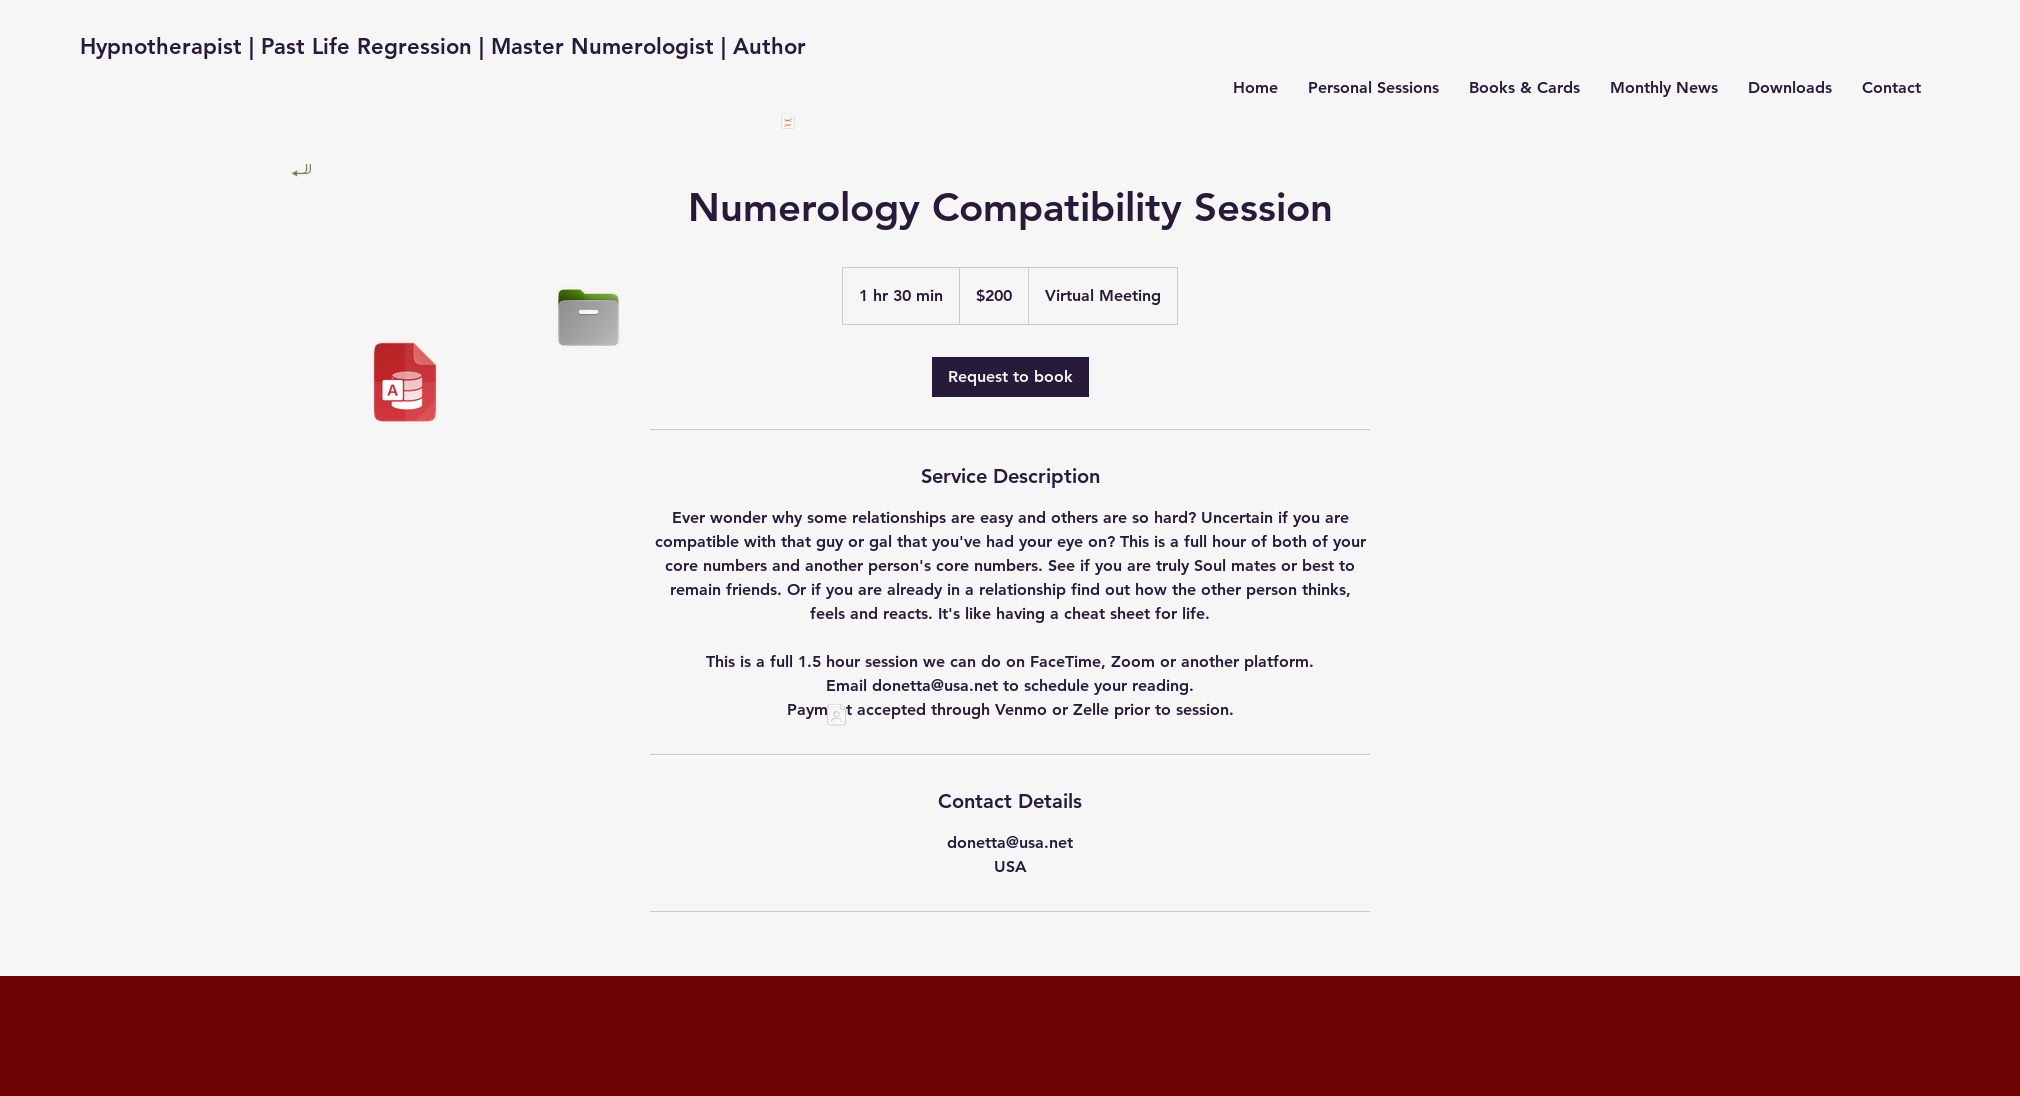  Describe the element at coordinates (836, 714) in the screenshot. I see `view document author information` at that location.